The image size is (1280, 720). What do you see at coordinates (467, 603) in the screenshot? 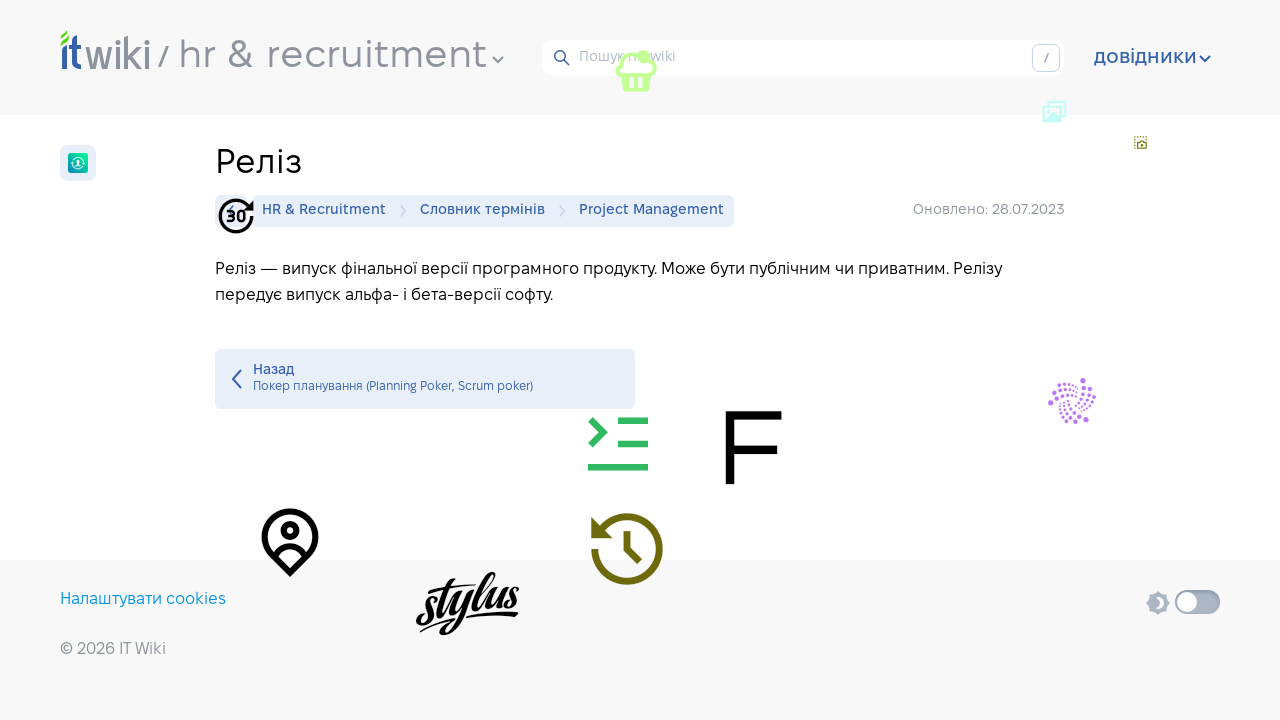
I see `stylus CSS preprocessor logo` at bounding box center [467, 603].